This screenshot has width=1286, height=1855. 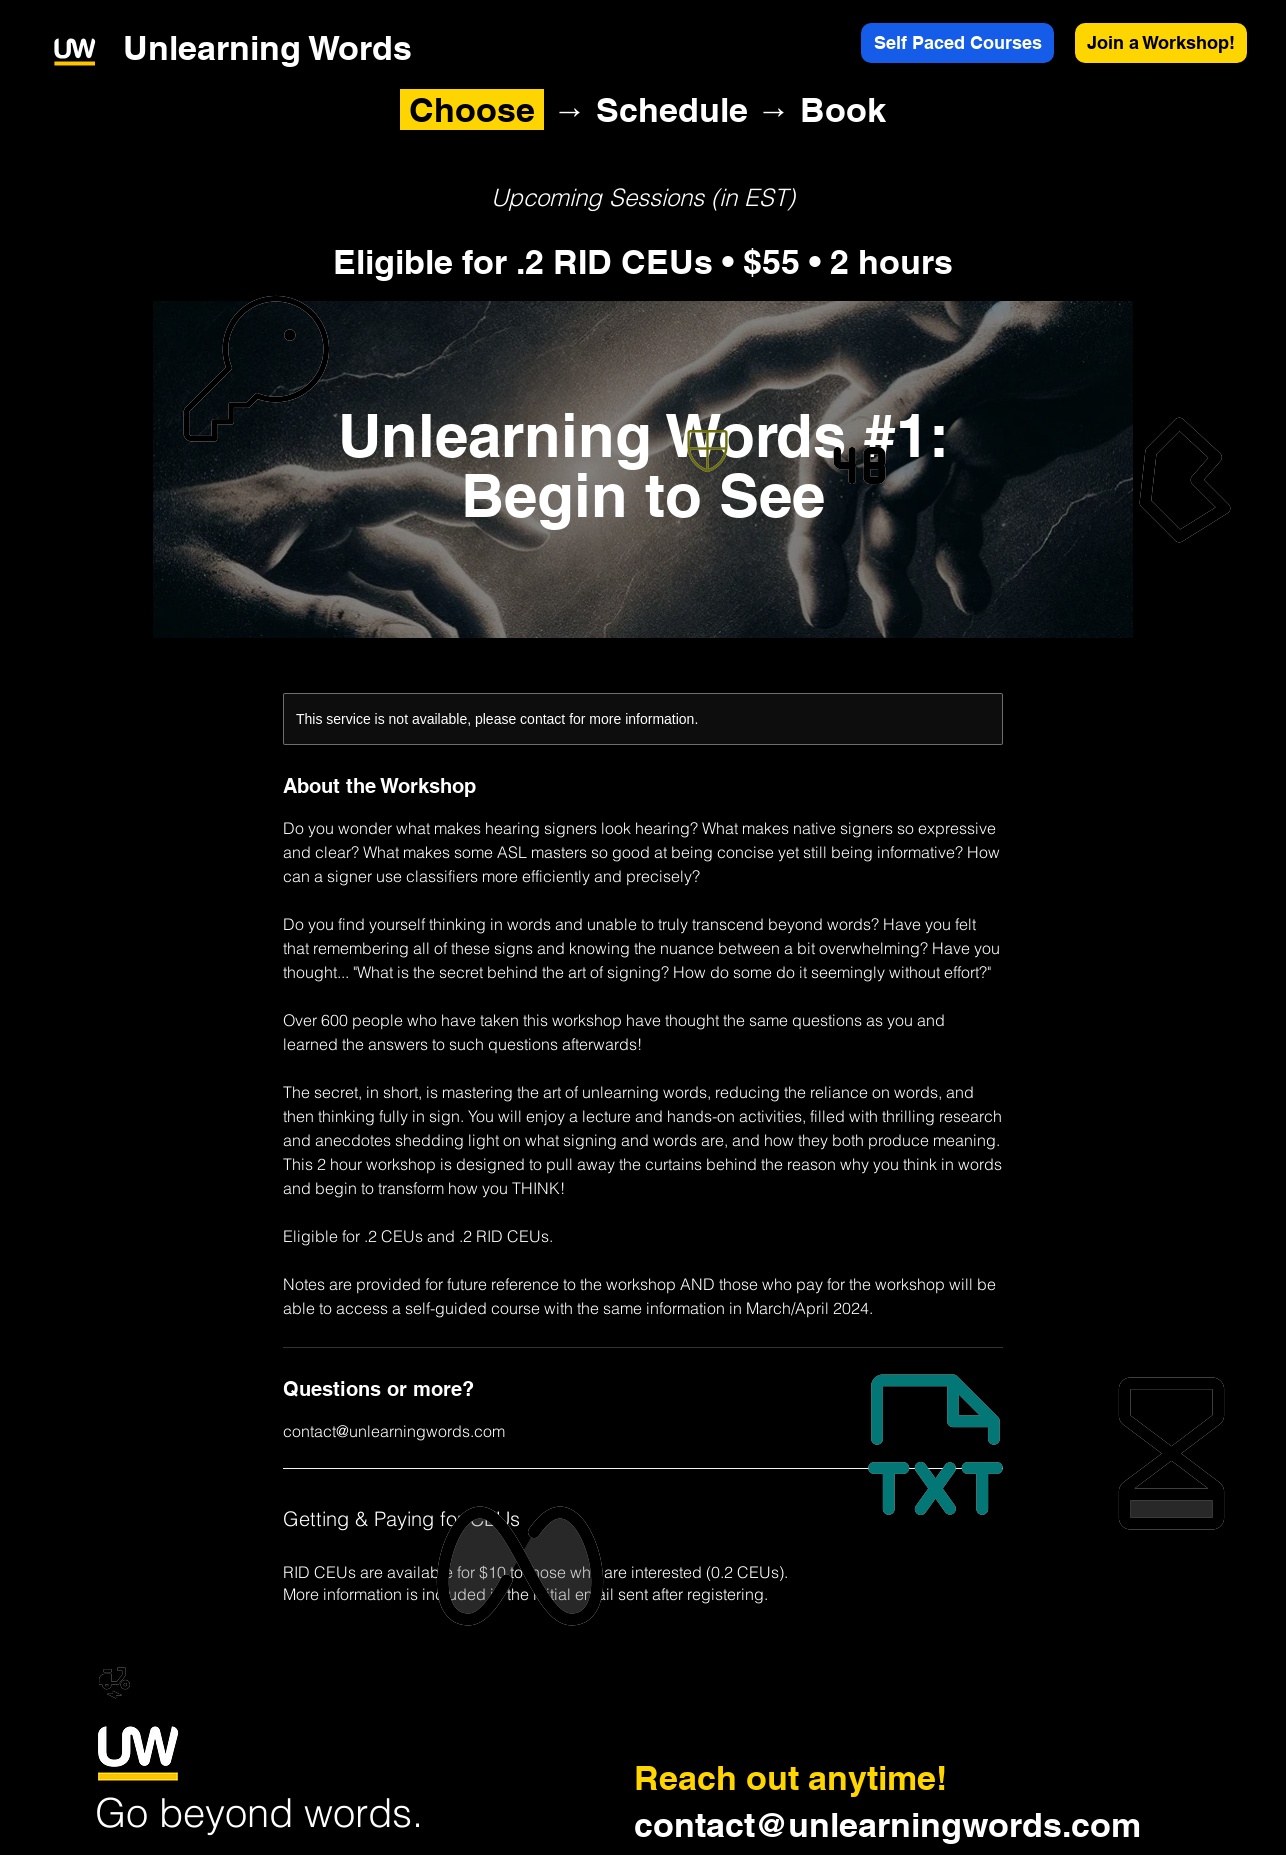 I want to click on open a text file, so click(x=935, y=1450).